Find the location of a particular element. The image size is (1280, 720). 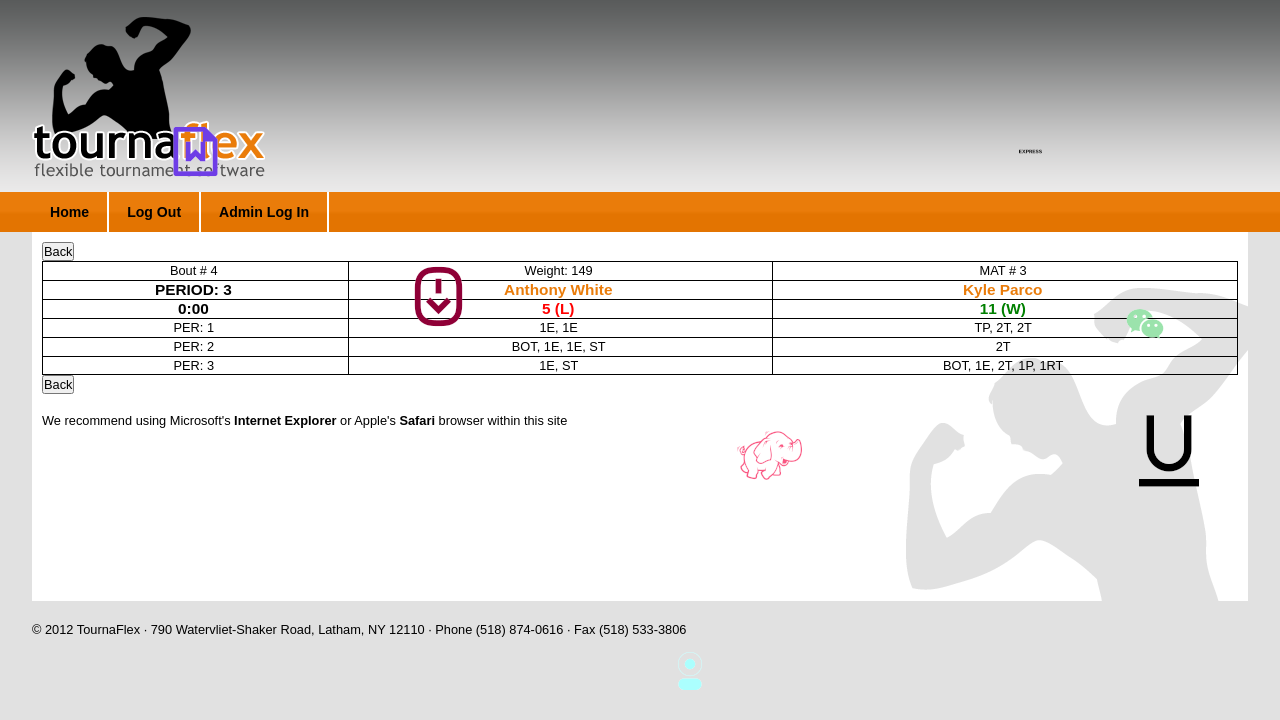

apply underline formatting to selected text is located at coordinates (1169, 449).